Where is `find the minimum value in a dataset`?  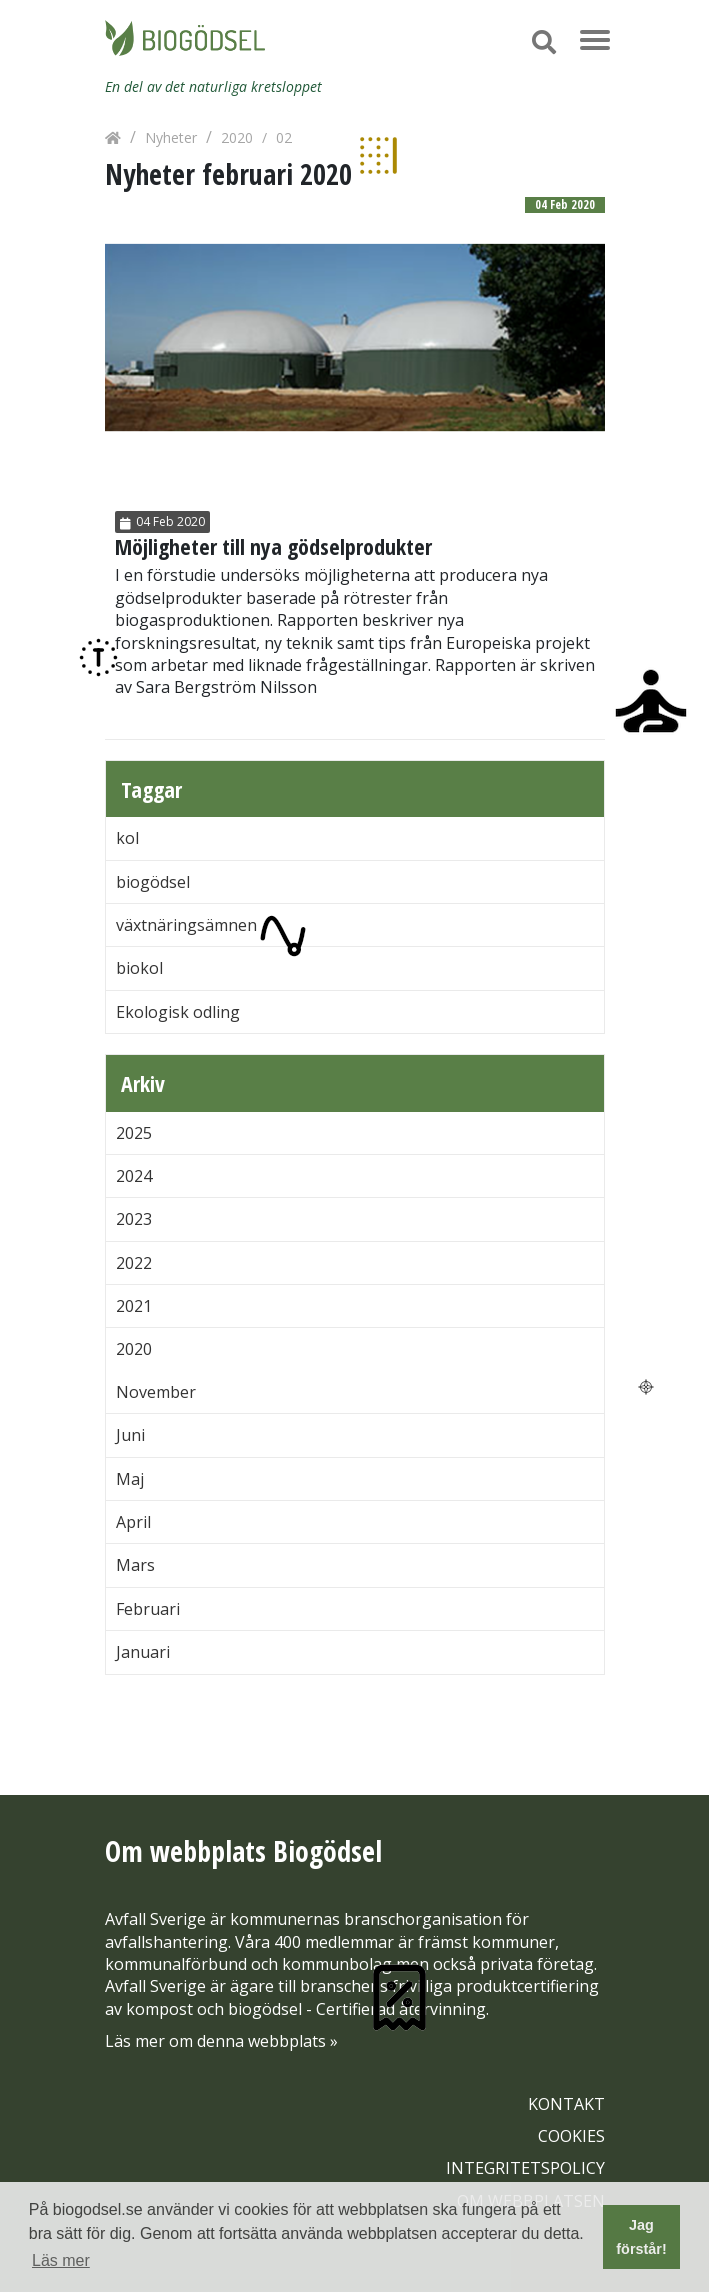
find the minimum value in a dataset is located at coordinates (283, 936).